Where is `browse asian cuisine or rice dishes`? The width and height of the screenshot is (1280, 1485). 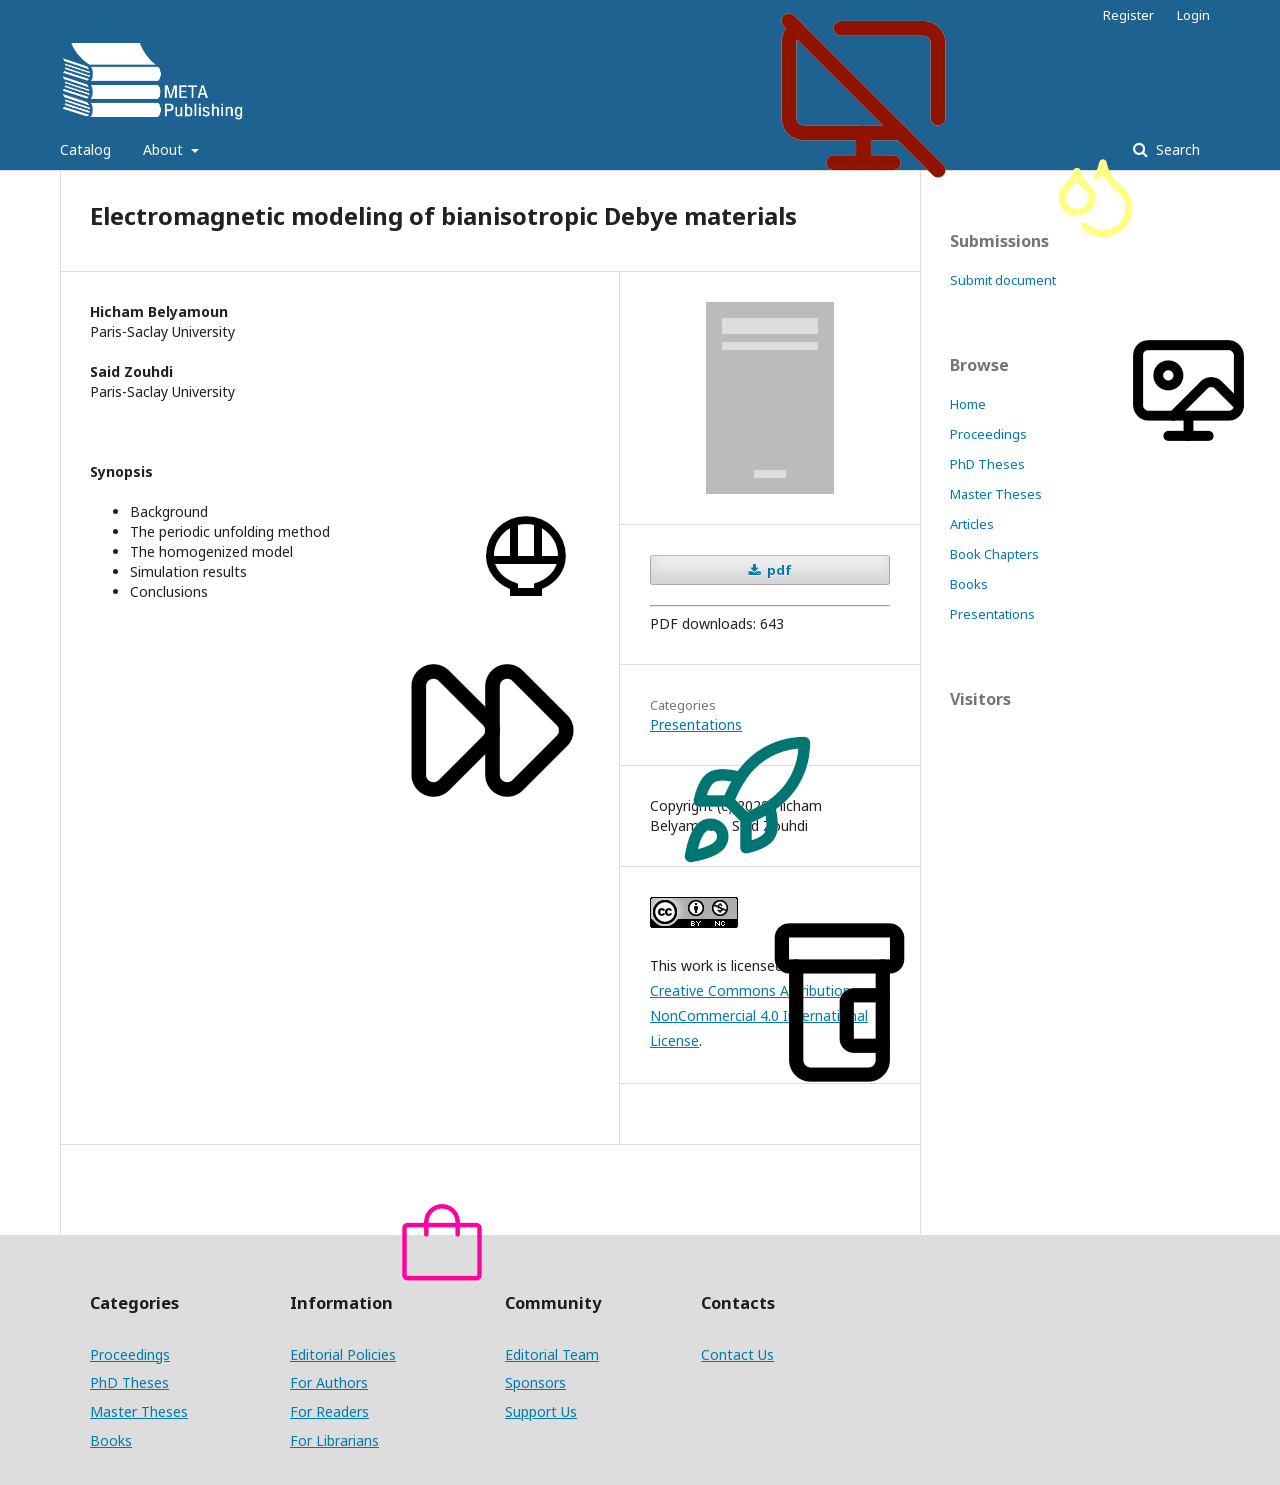
browse asian cuisine or rice dishes is located at coordinates (526, 556).